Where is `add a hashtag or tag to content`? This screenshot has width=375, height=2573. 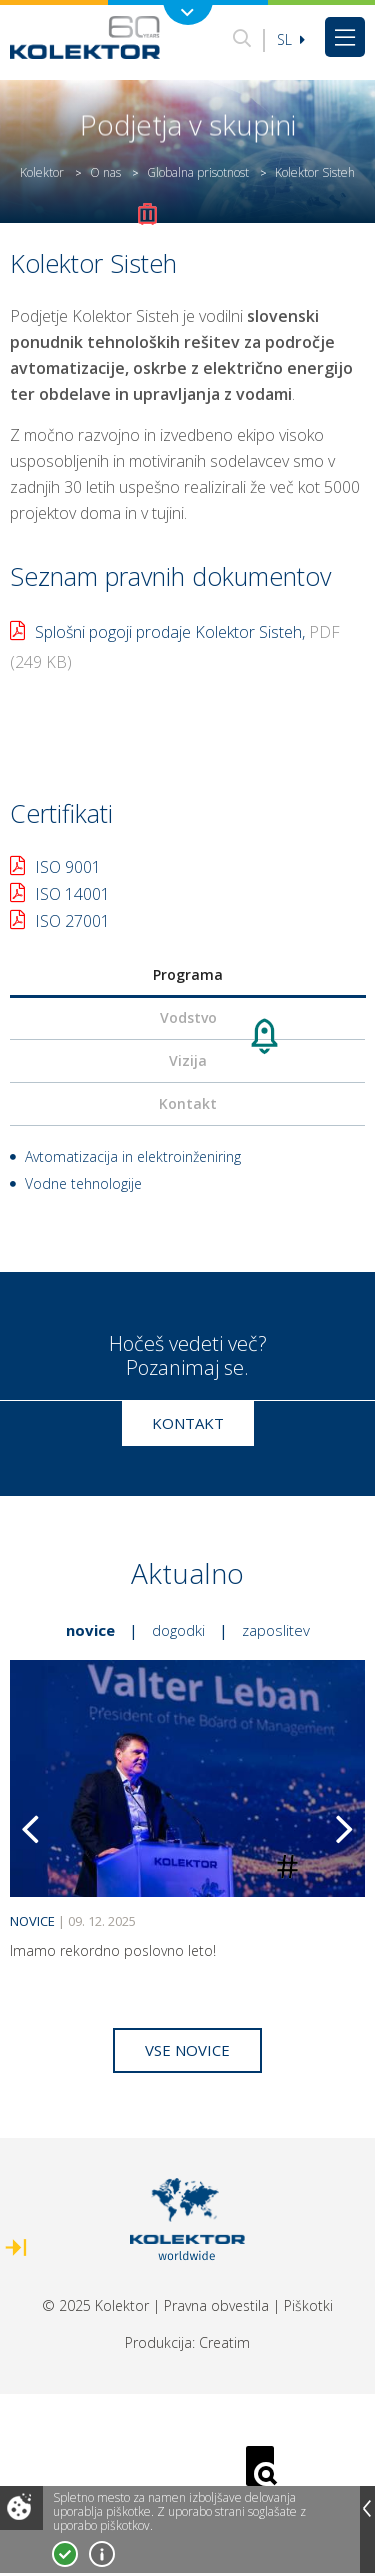
add a hashtag or tag to content is located at coordinates (287, 1866).